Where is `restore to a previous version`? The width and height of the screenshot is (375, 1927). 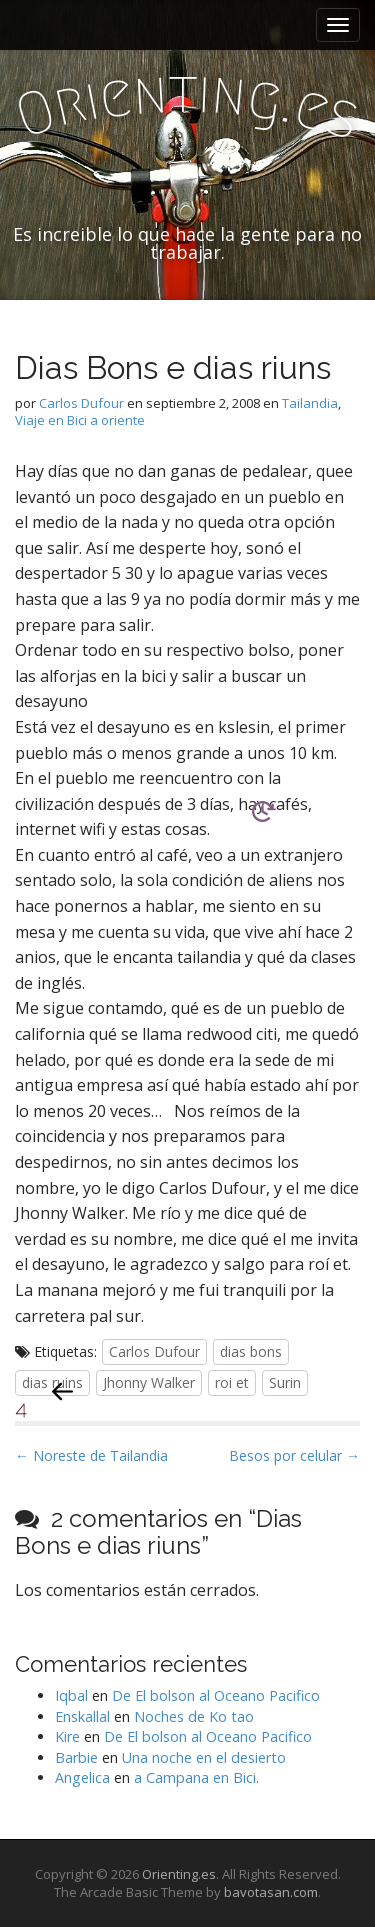 restore to a previous version is located at coordinates (262, 811).